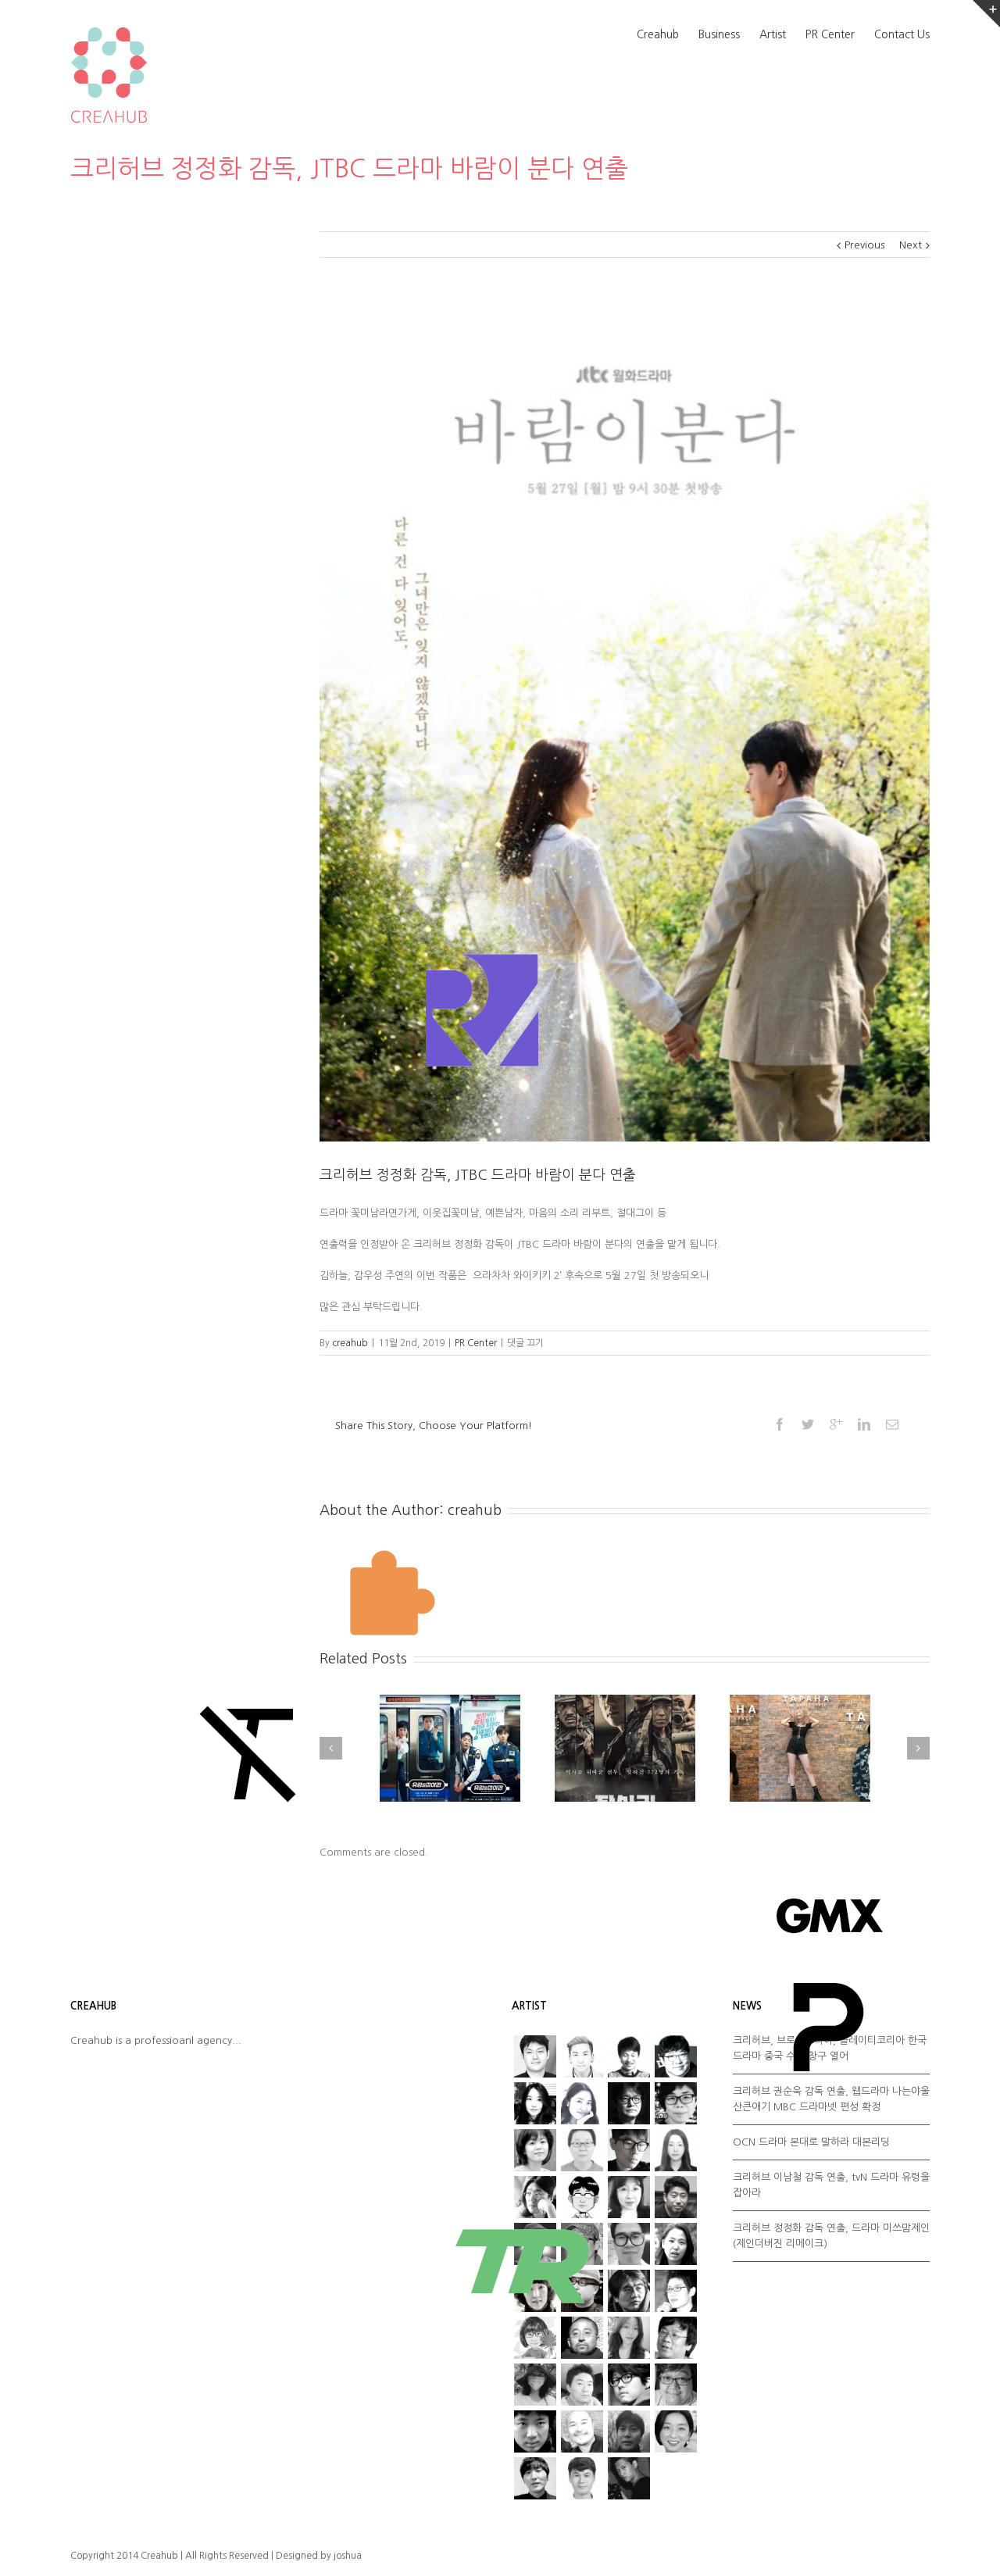 Image resolution: width=1000 pixels, height=2576 pixels. I want to click on open Proton app or services, so click(828, 2027).